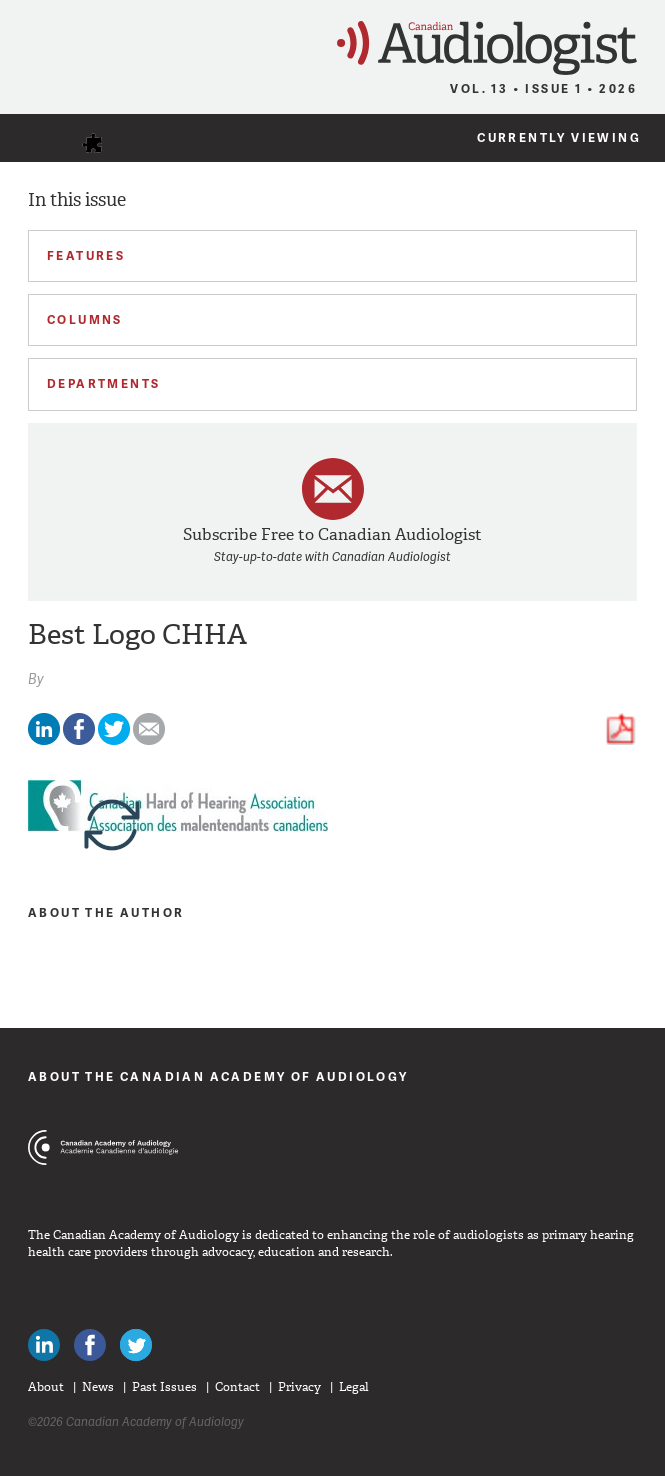  What do you see at coordinates (92, 143) in the screenshot?
I see `access plugins or extensions` at bounding box center [92, 143].